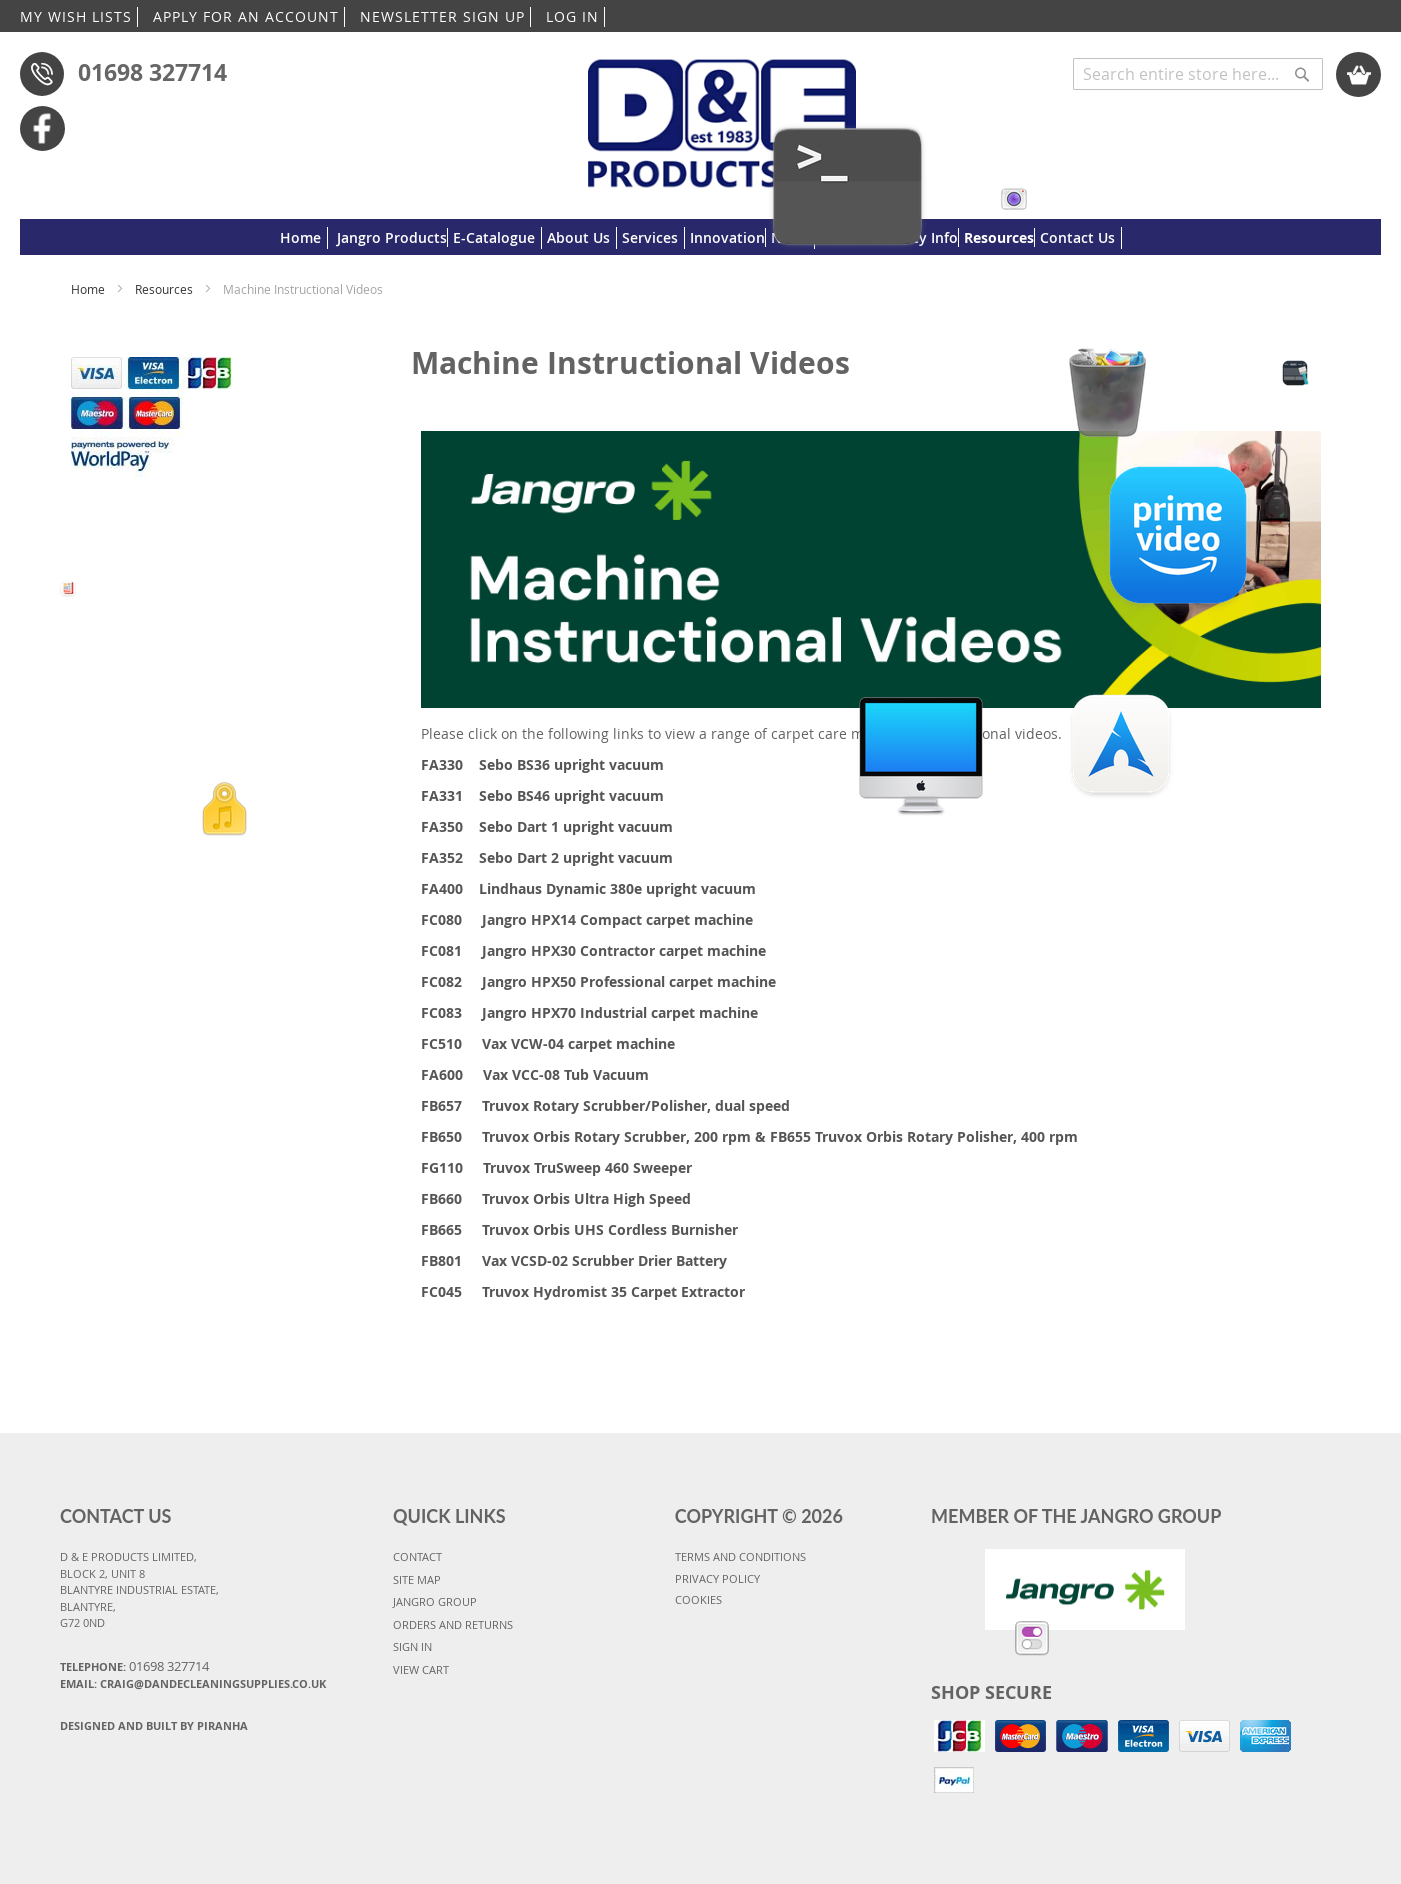 This screenshot has height=1884, width=1401. Describe the element at coordinates (1107, 393) in the screenshot. I see `open trash to view deleted files` at that location.